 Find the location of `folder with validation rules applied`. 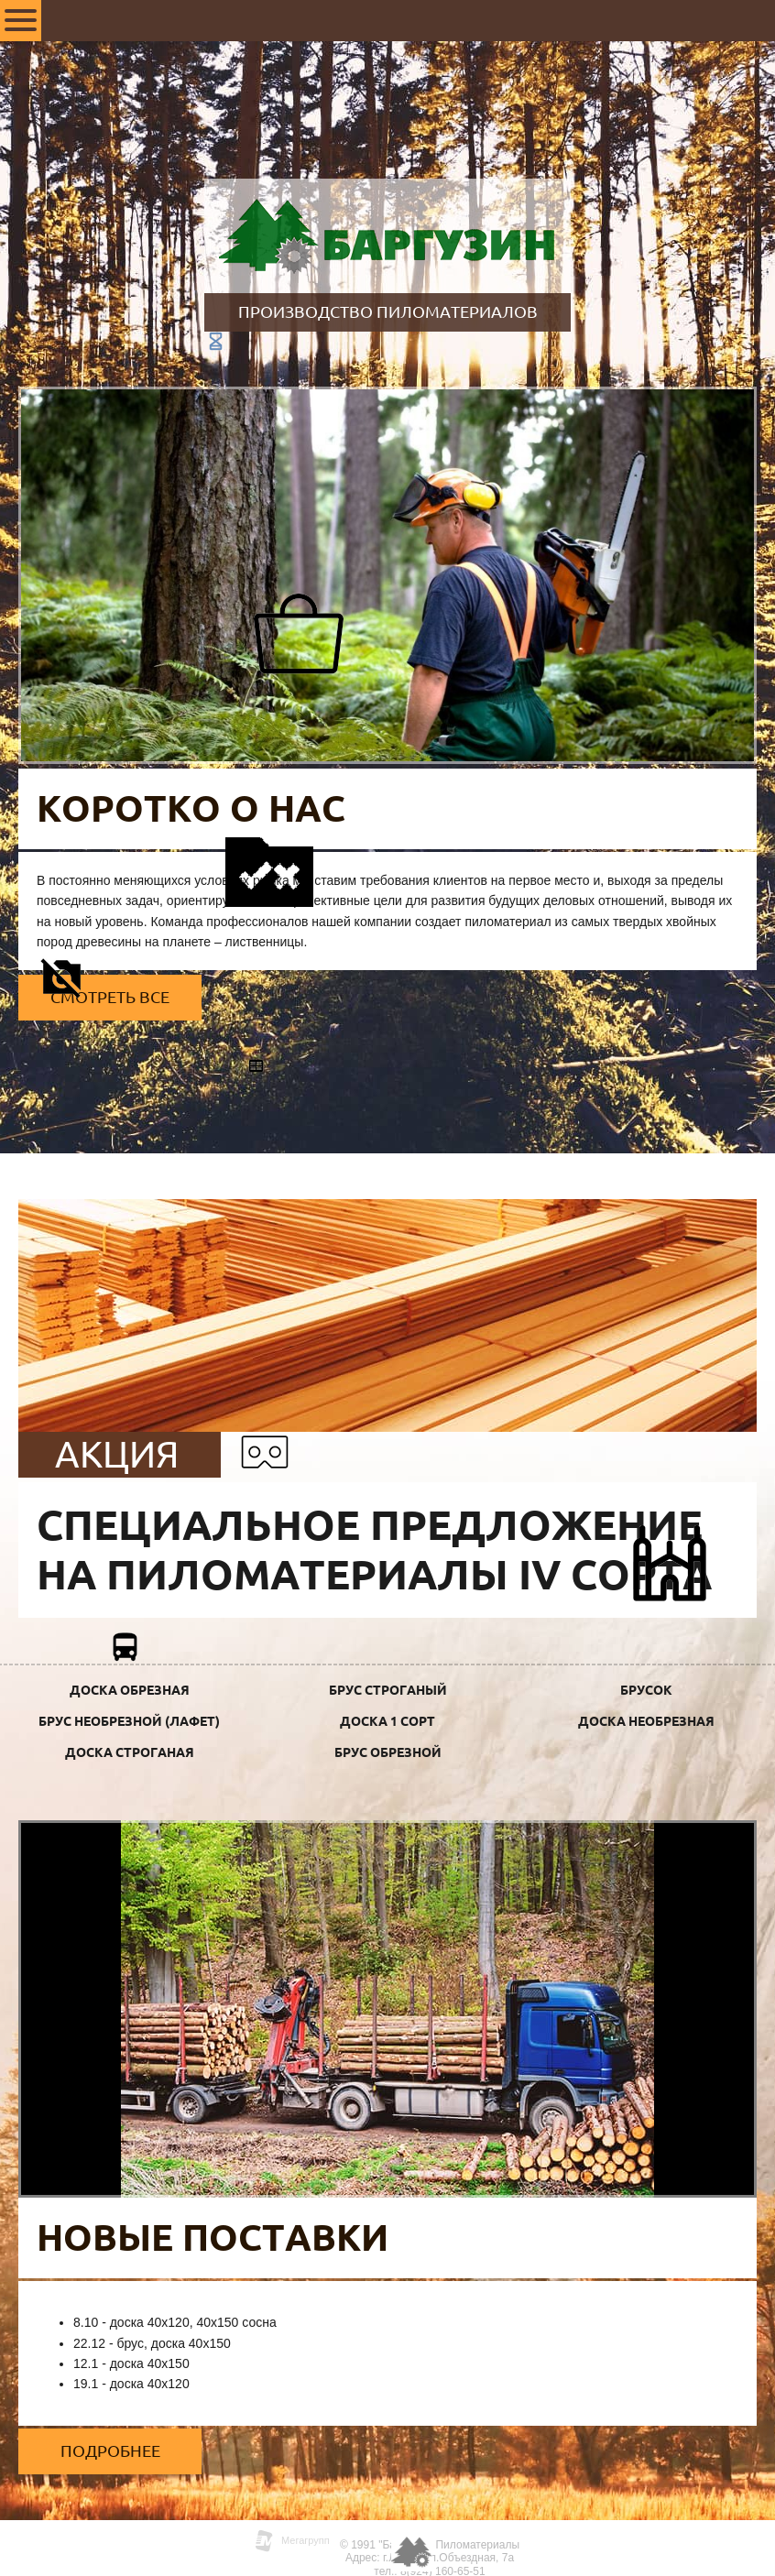

folder with validation rules applied is located at coordinates (269, 872).